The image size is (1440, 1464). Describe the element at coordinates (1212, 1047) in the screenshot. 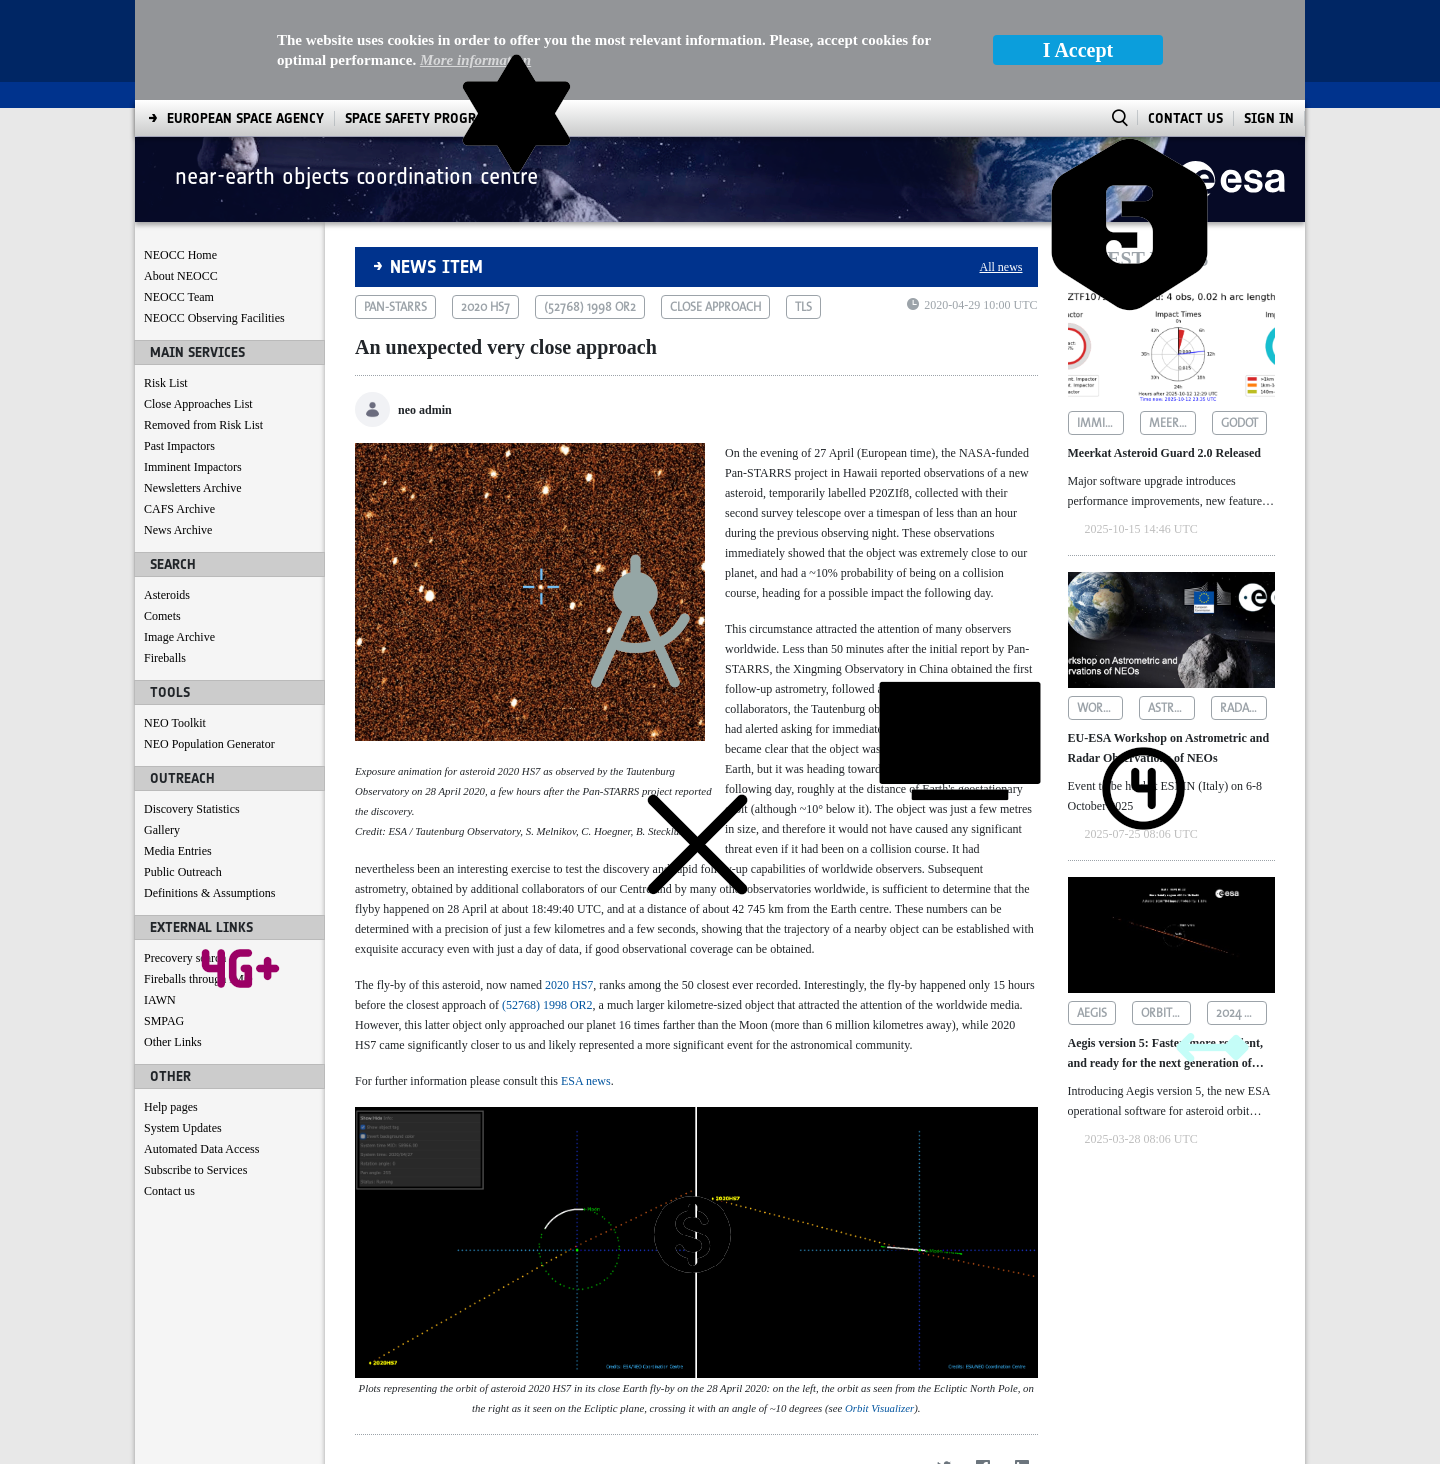

I see `go back or return to previous step` at that location.